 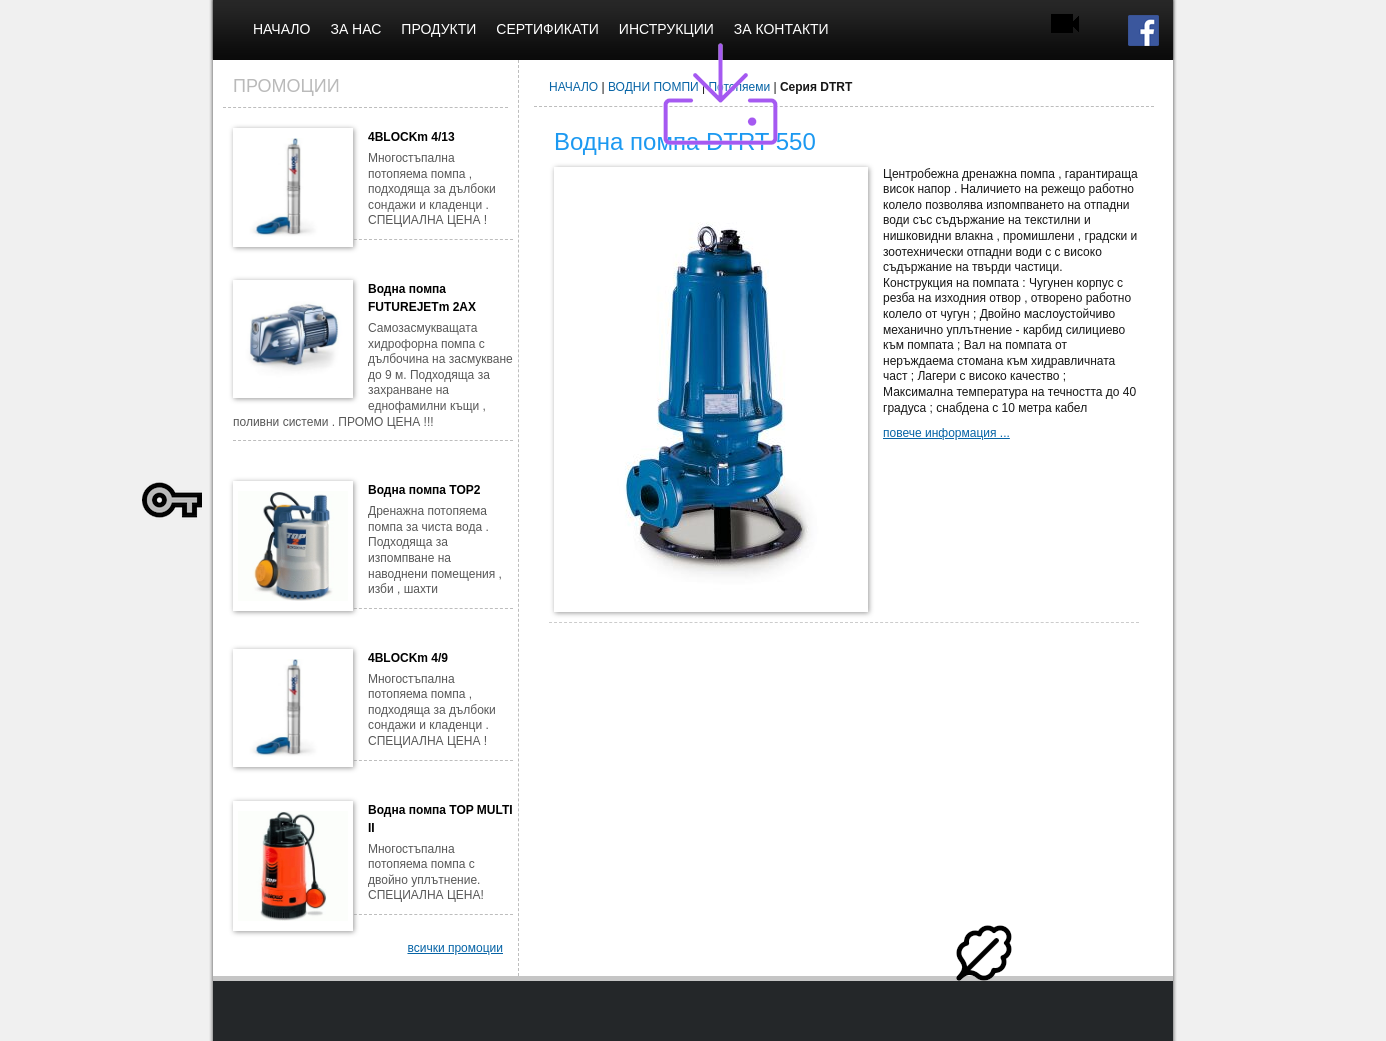 I want to click on view vegetarian or plant-based options, so click(x=984, y=953).